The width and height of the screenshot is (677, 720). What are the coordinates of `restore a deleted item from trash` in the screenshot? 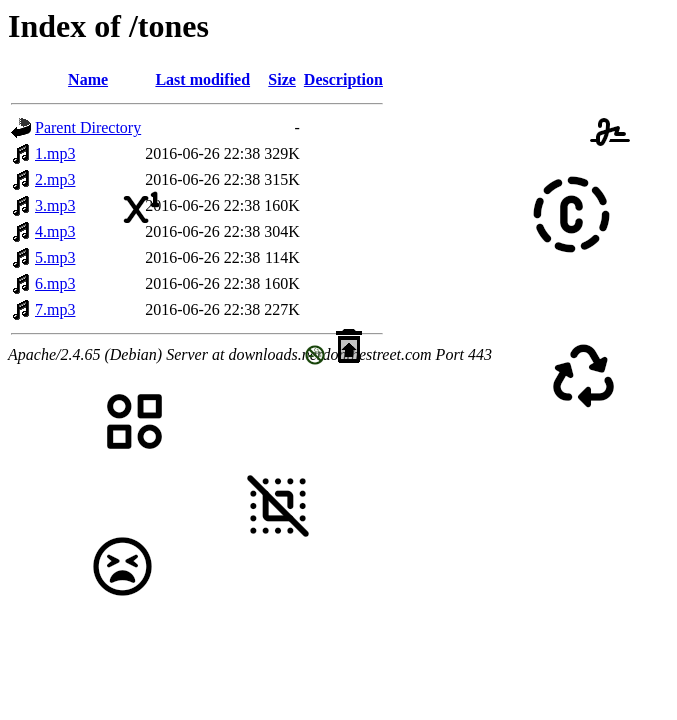 It's located at (349, 346).